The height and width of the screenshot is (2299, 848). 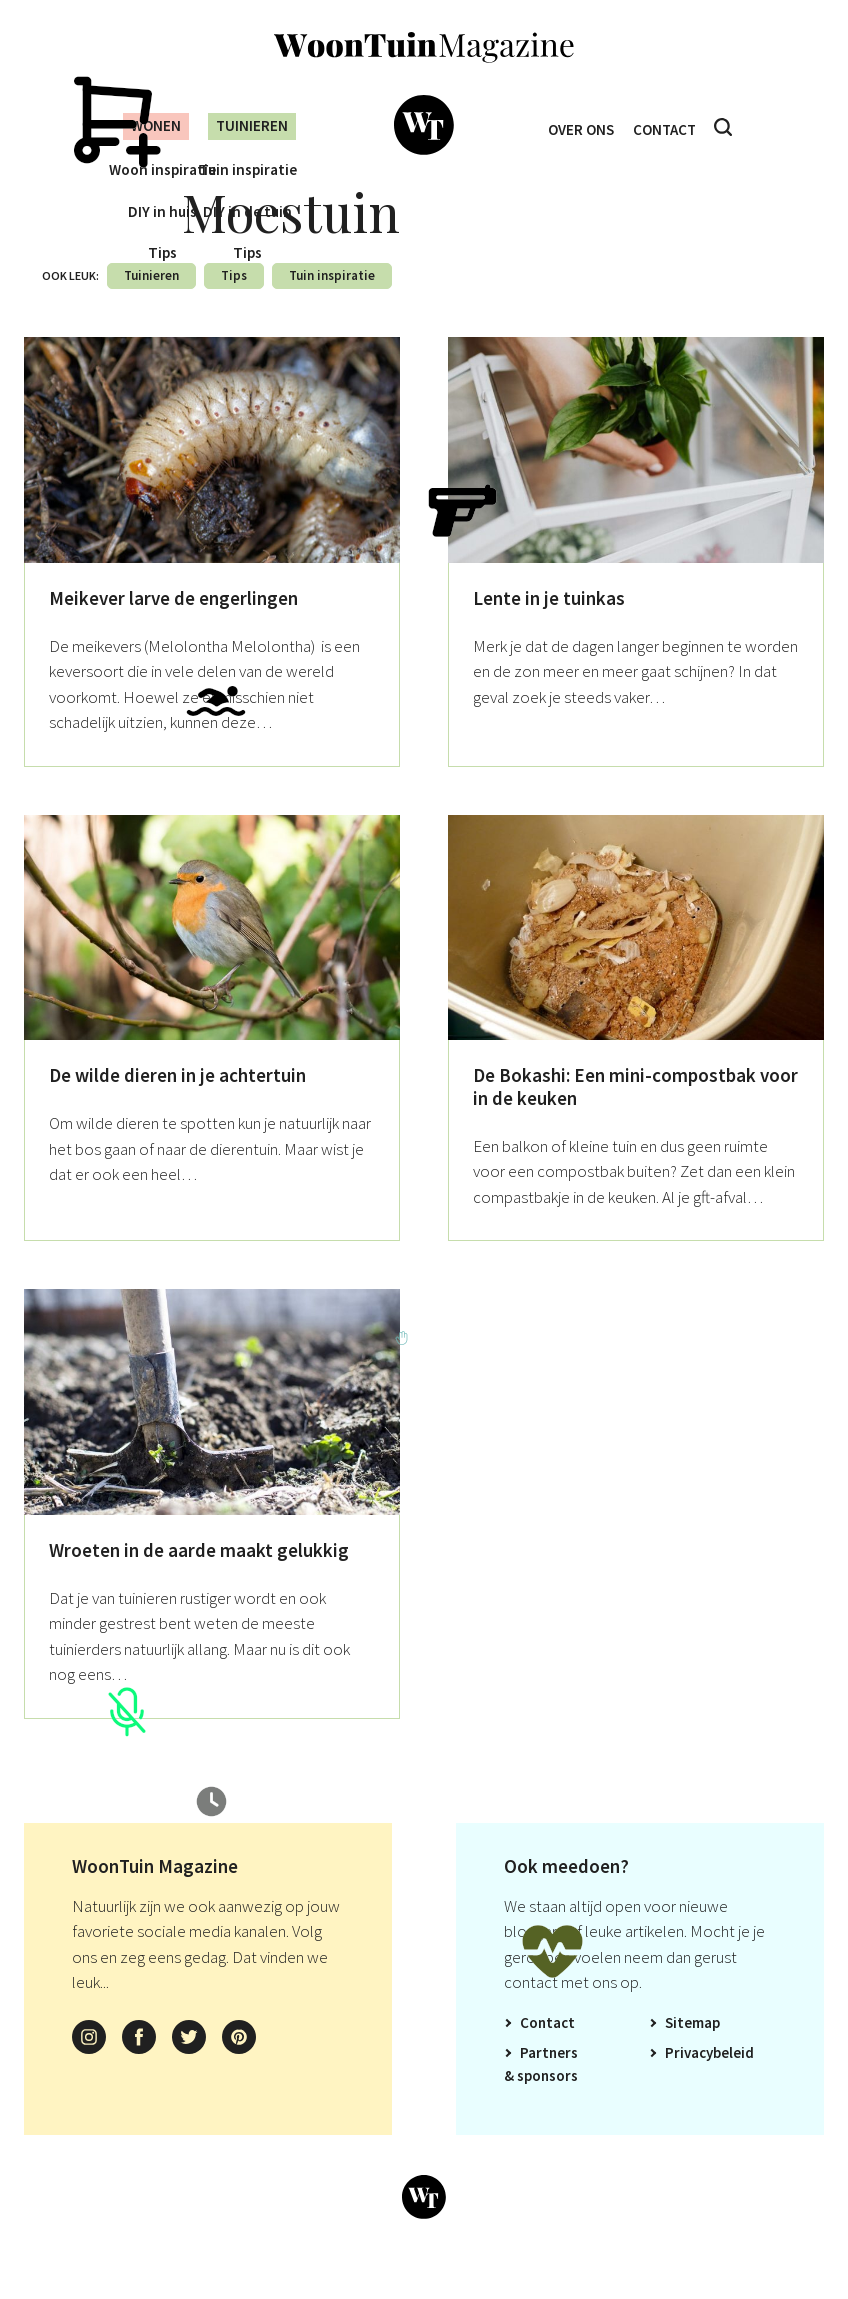 What do you see at coordinates (552, 1951) in the screenshot?
I see `view health or fitness tracking data` at bounding box center [552, 1951].